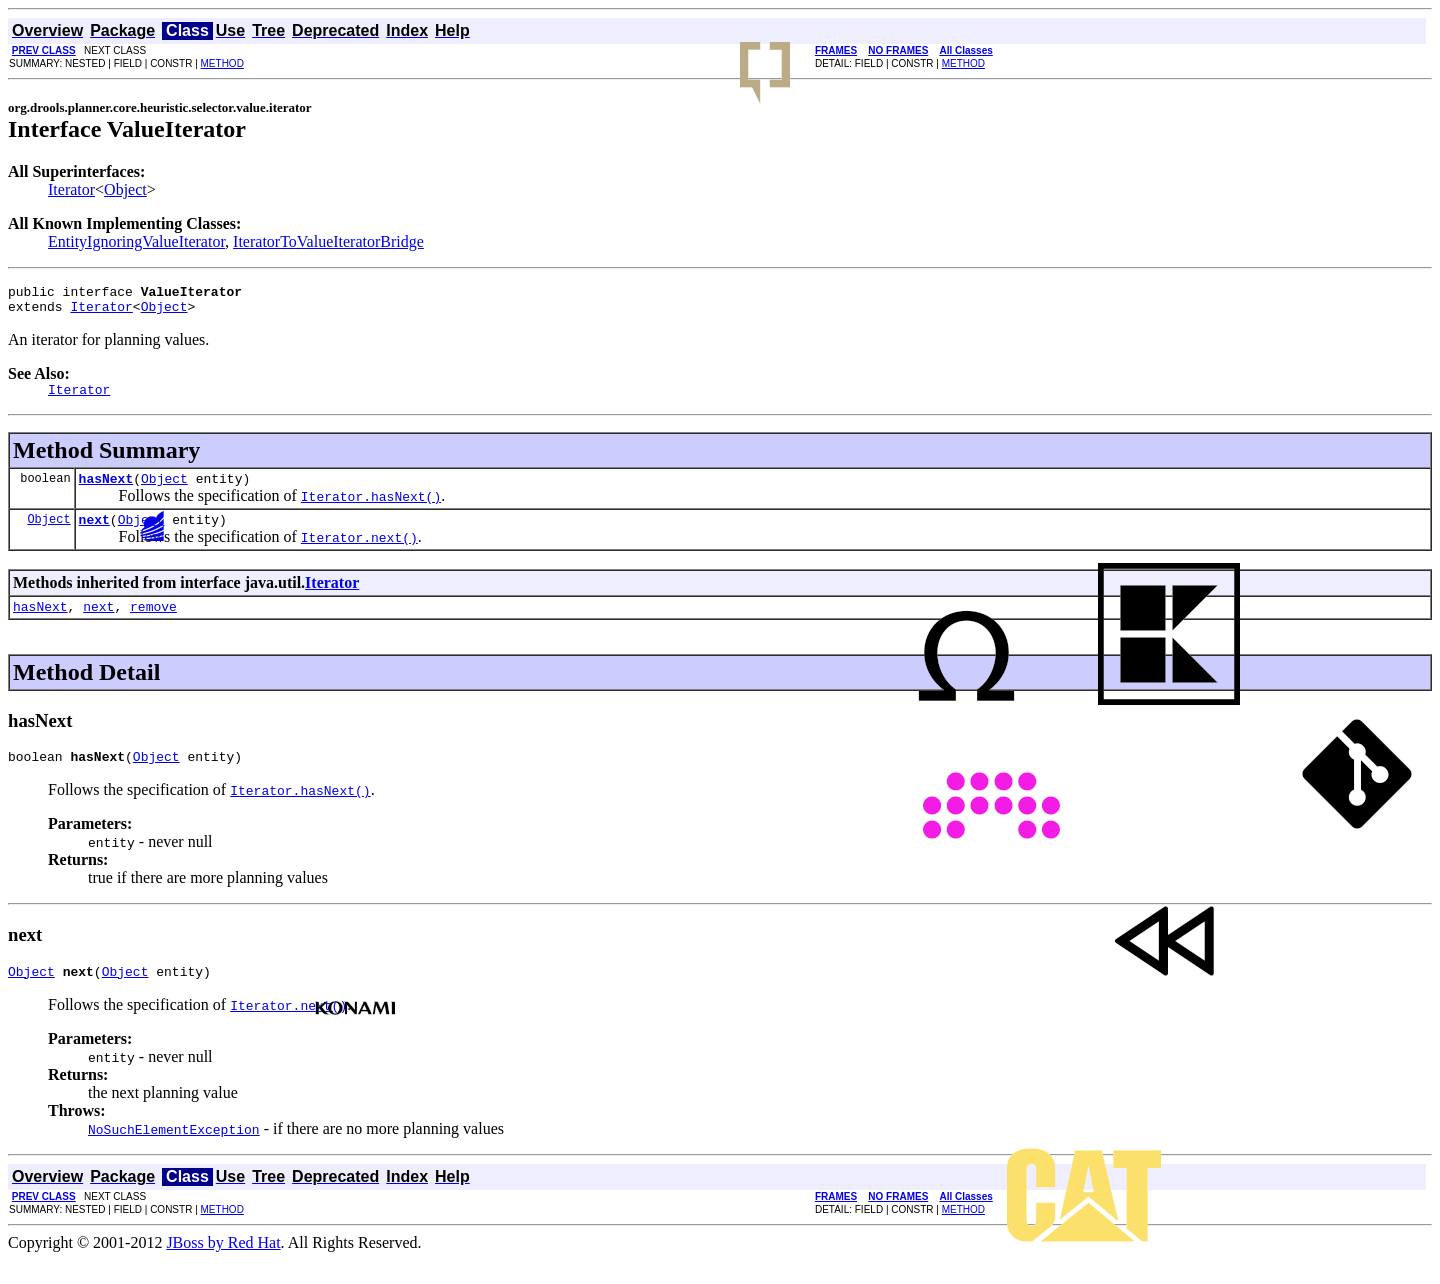  I want to click on visit the xda developers website, so click(765, 73).